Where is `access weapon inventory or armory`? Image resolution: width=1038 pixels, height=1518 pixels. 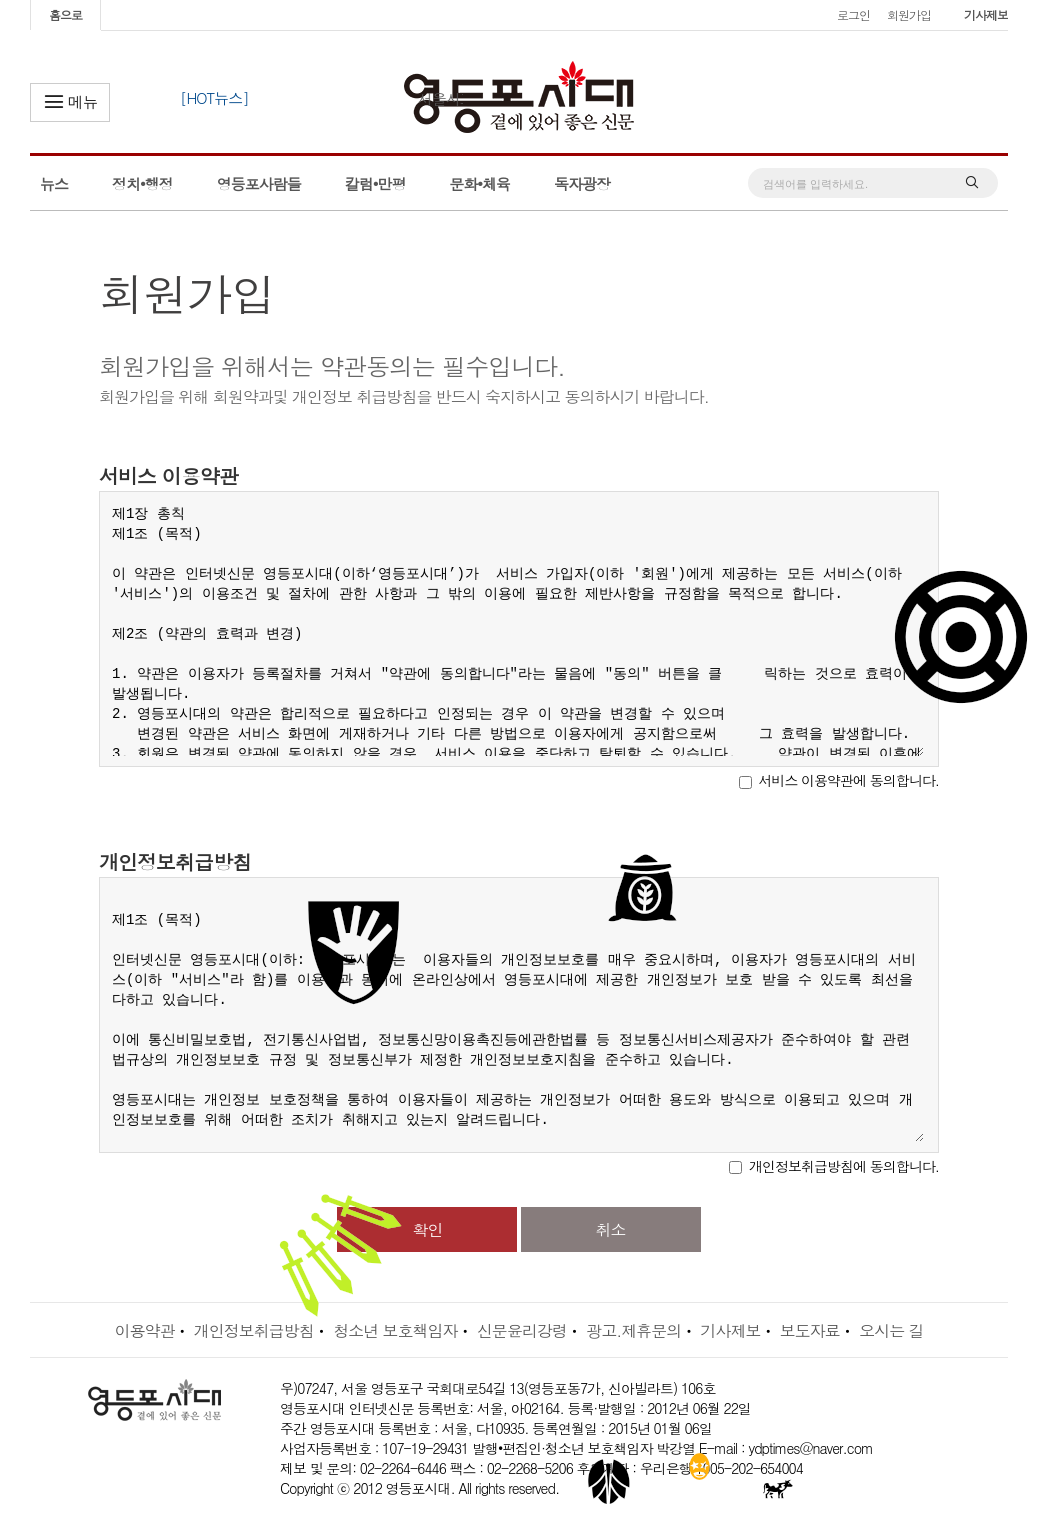 access weapon inventory or armory is located at coordinates (339, 1253).